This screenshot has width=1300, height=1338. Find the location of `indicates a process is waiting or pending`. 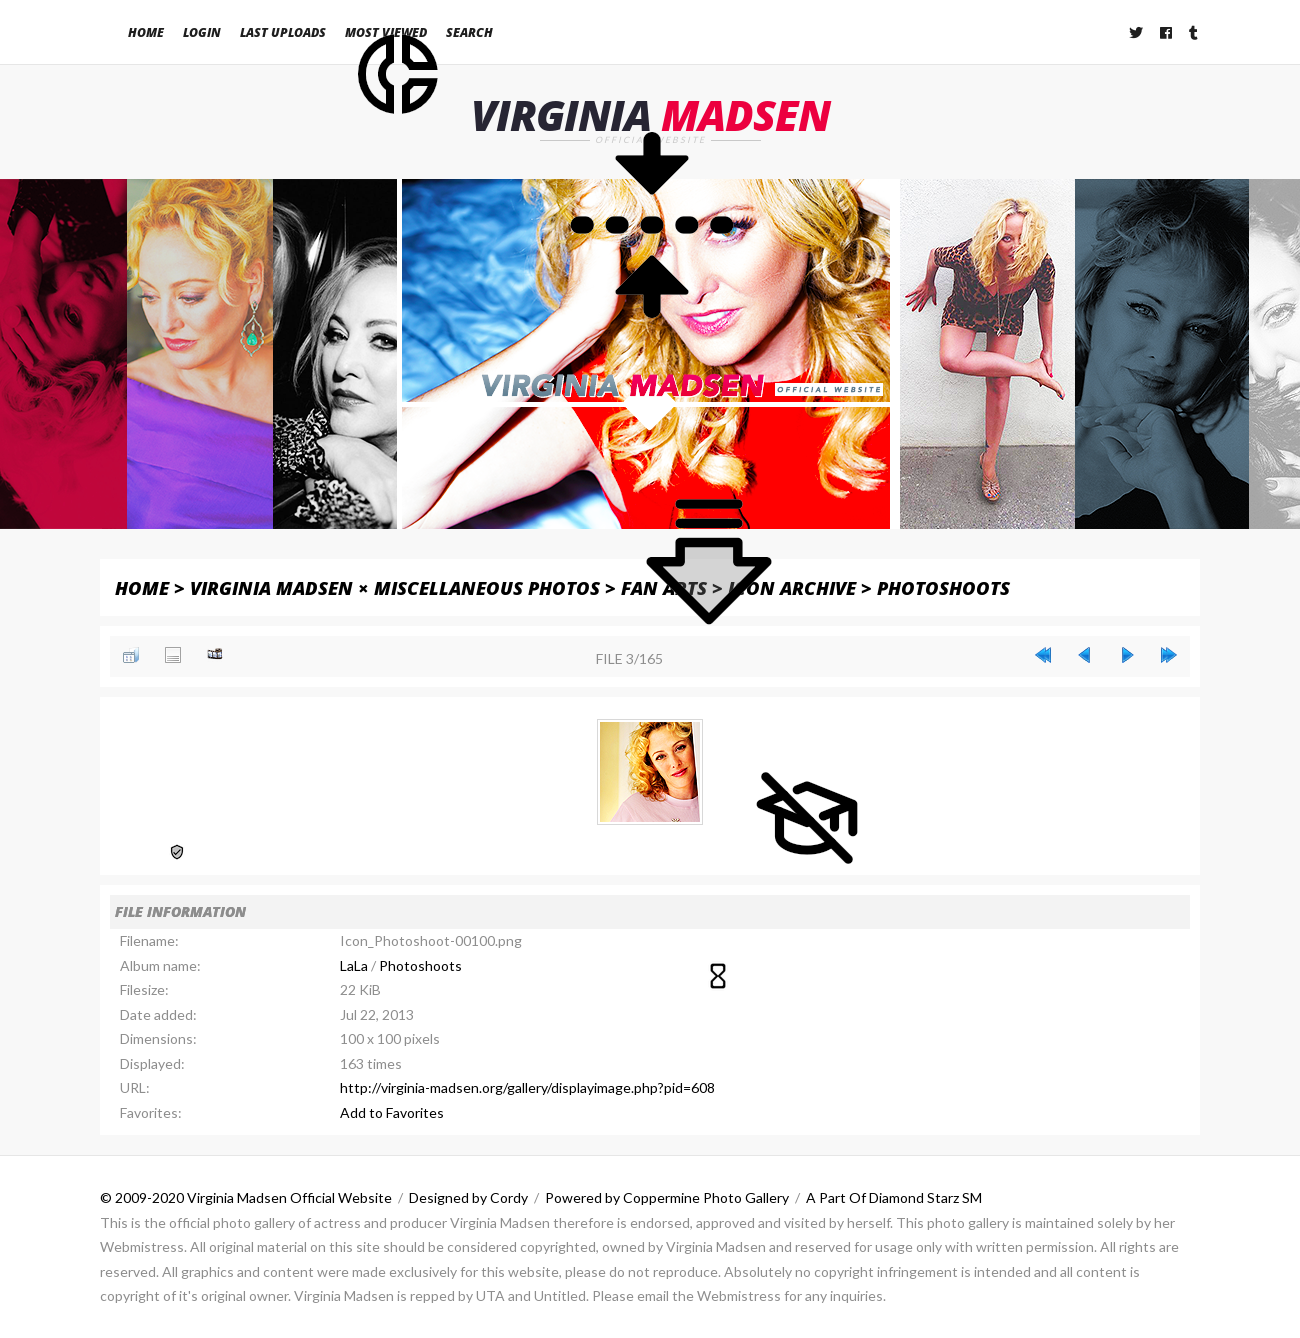

indicates a process is waiting or pending is located at coordinates (718, 976).